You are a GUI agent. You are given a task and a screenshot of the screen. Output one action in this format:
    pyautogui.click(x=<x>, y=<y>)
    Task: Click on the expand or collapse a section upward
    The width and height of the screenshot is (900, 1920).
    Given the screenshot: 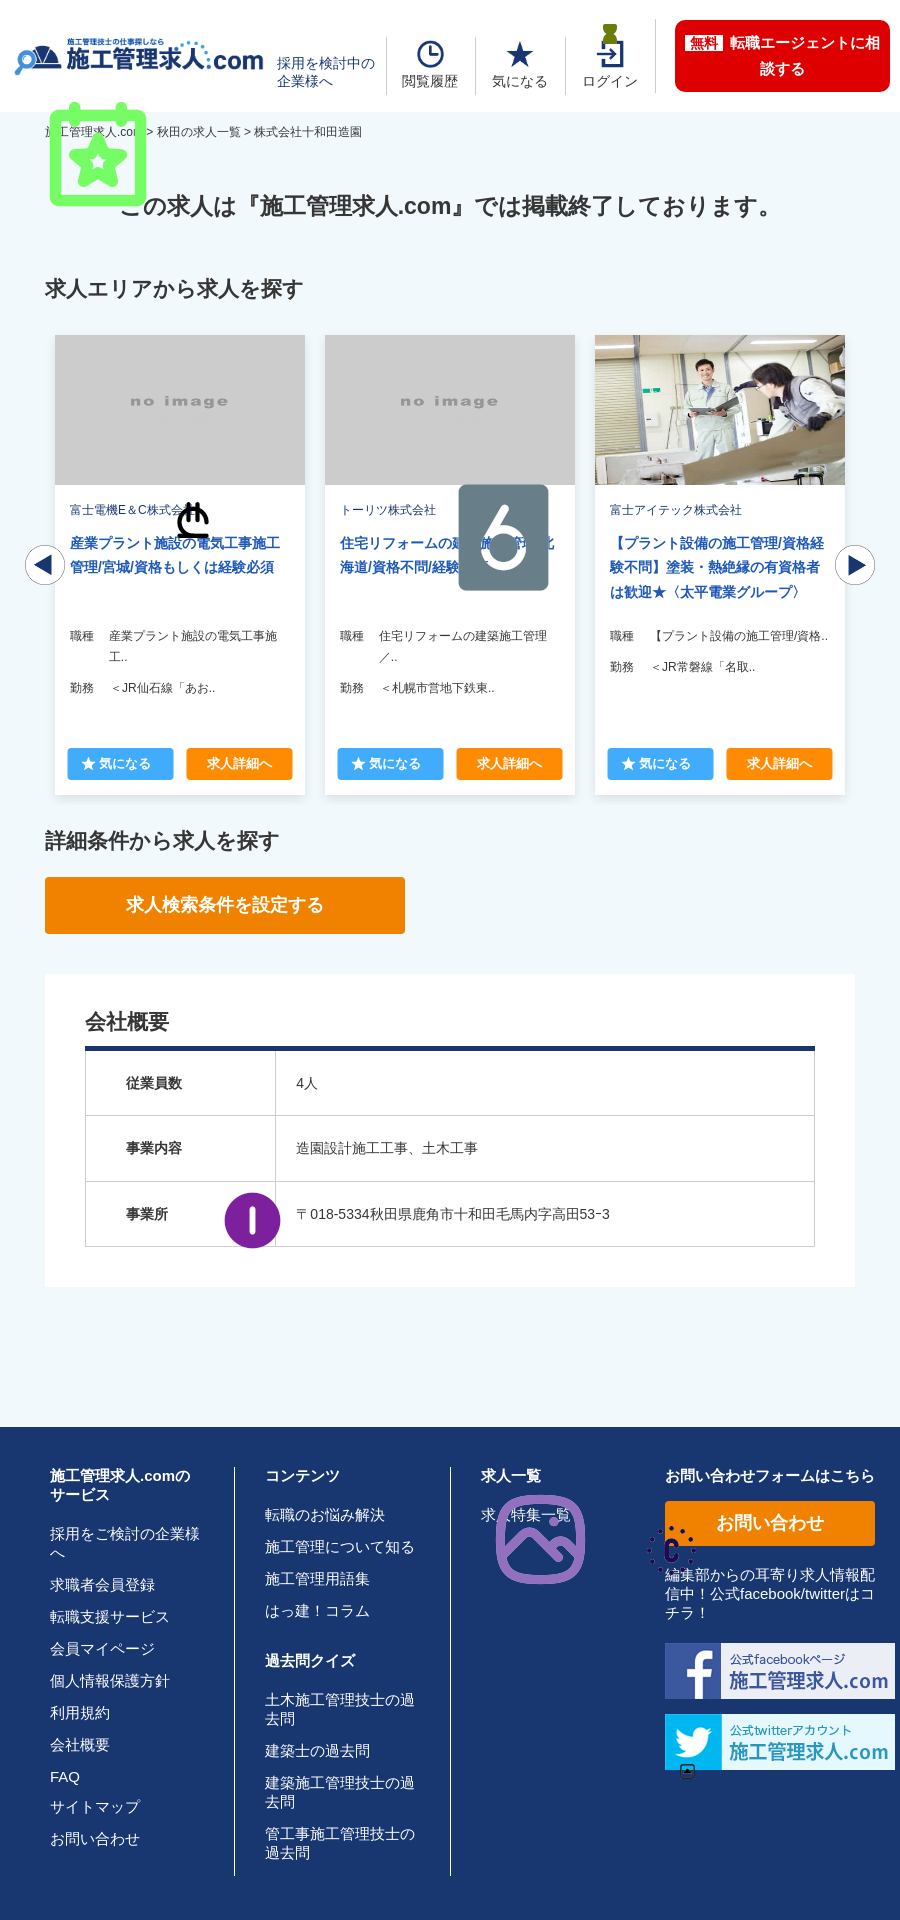 What is the action you would take?
    pyautogui.click(x=687, y=1771)
    